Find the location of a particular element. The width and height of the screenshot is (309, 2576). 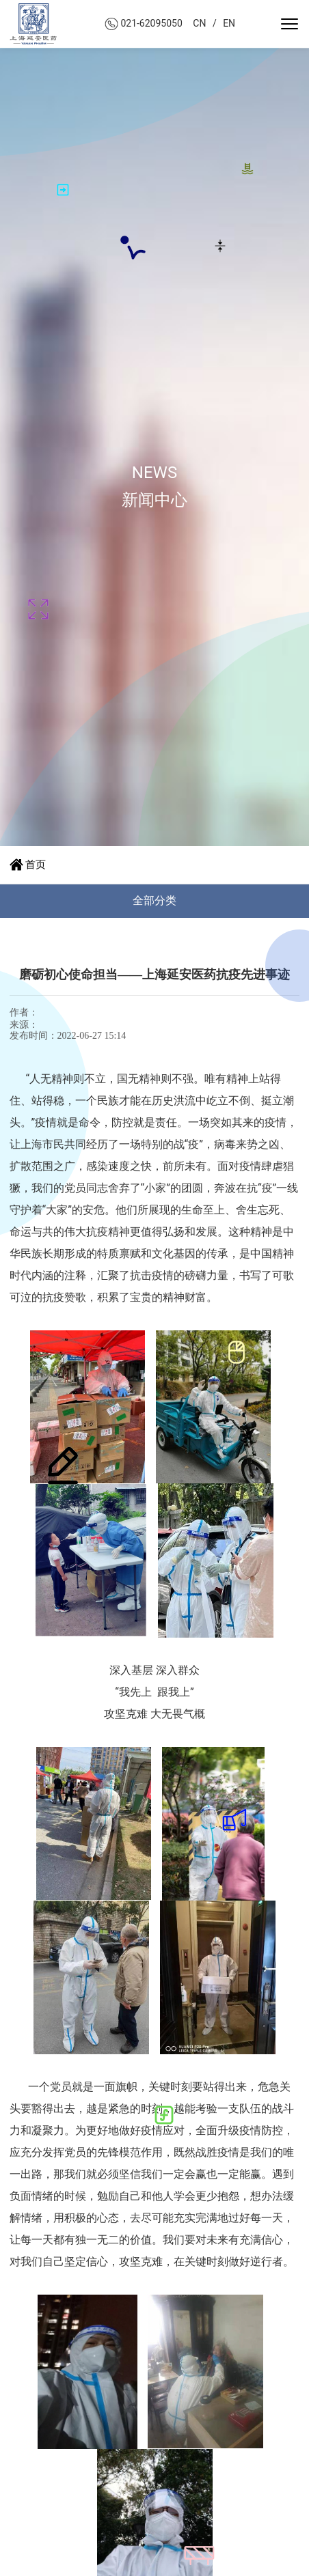

right-click to open context menu is located at coordinates (237, 1352).